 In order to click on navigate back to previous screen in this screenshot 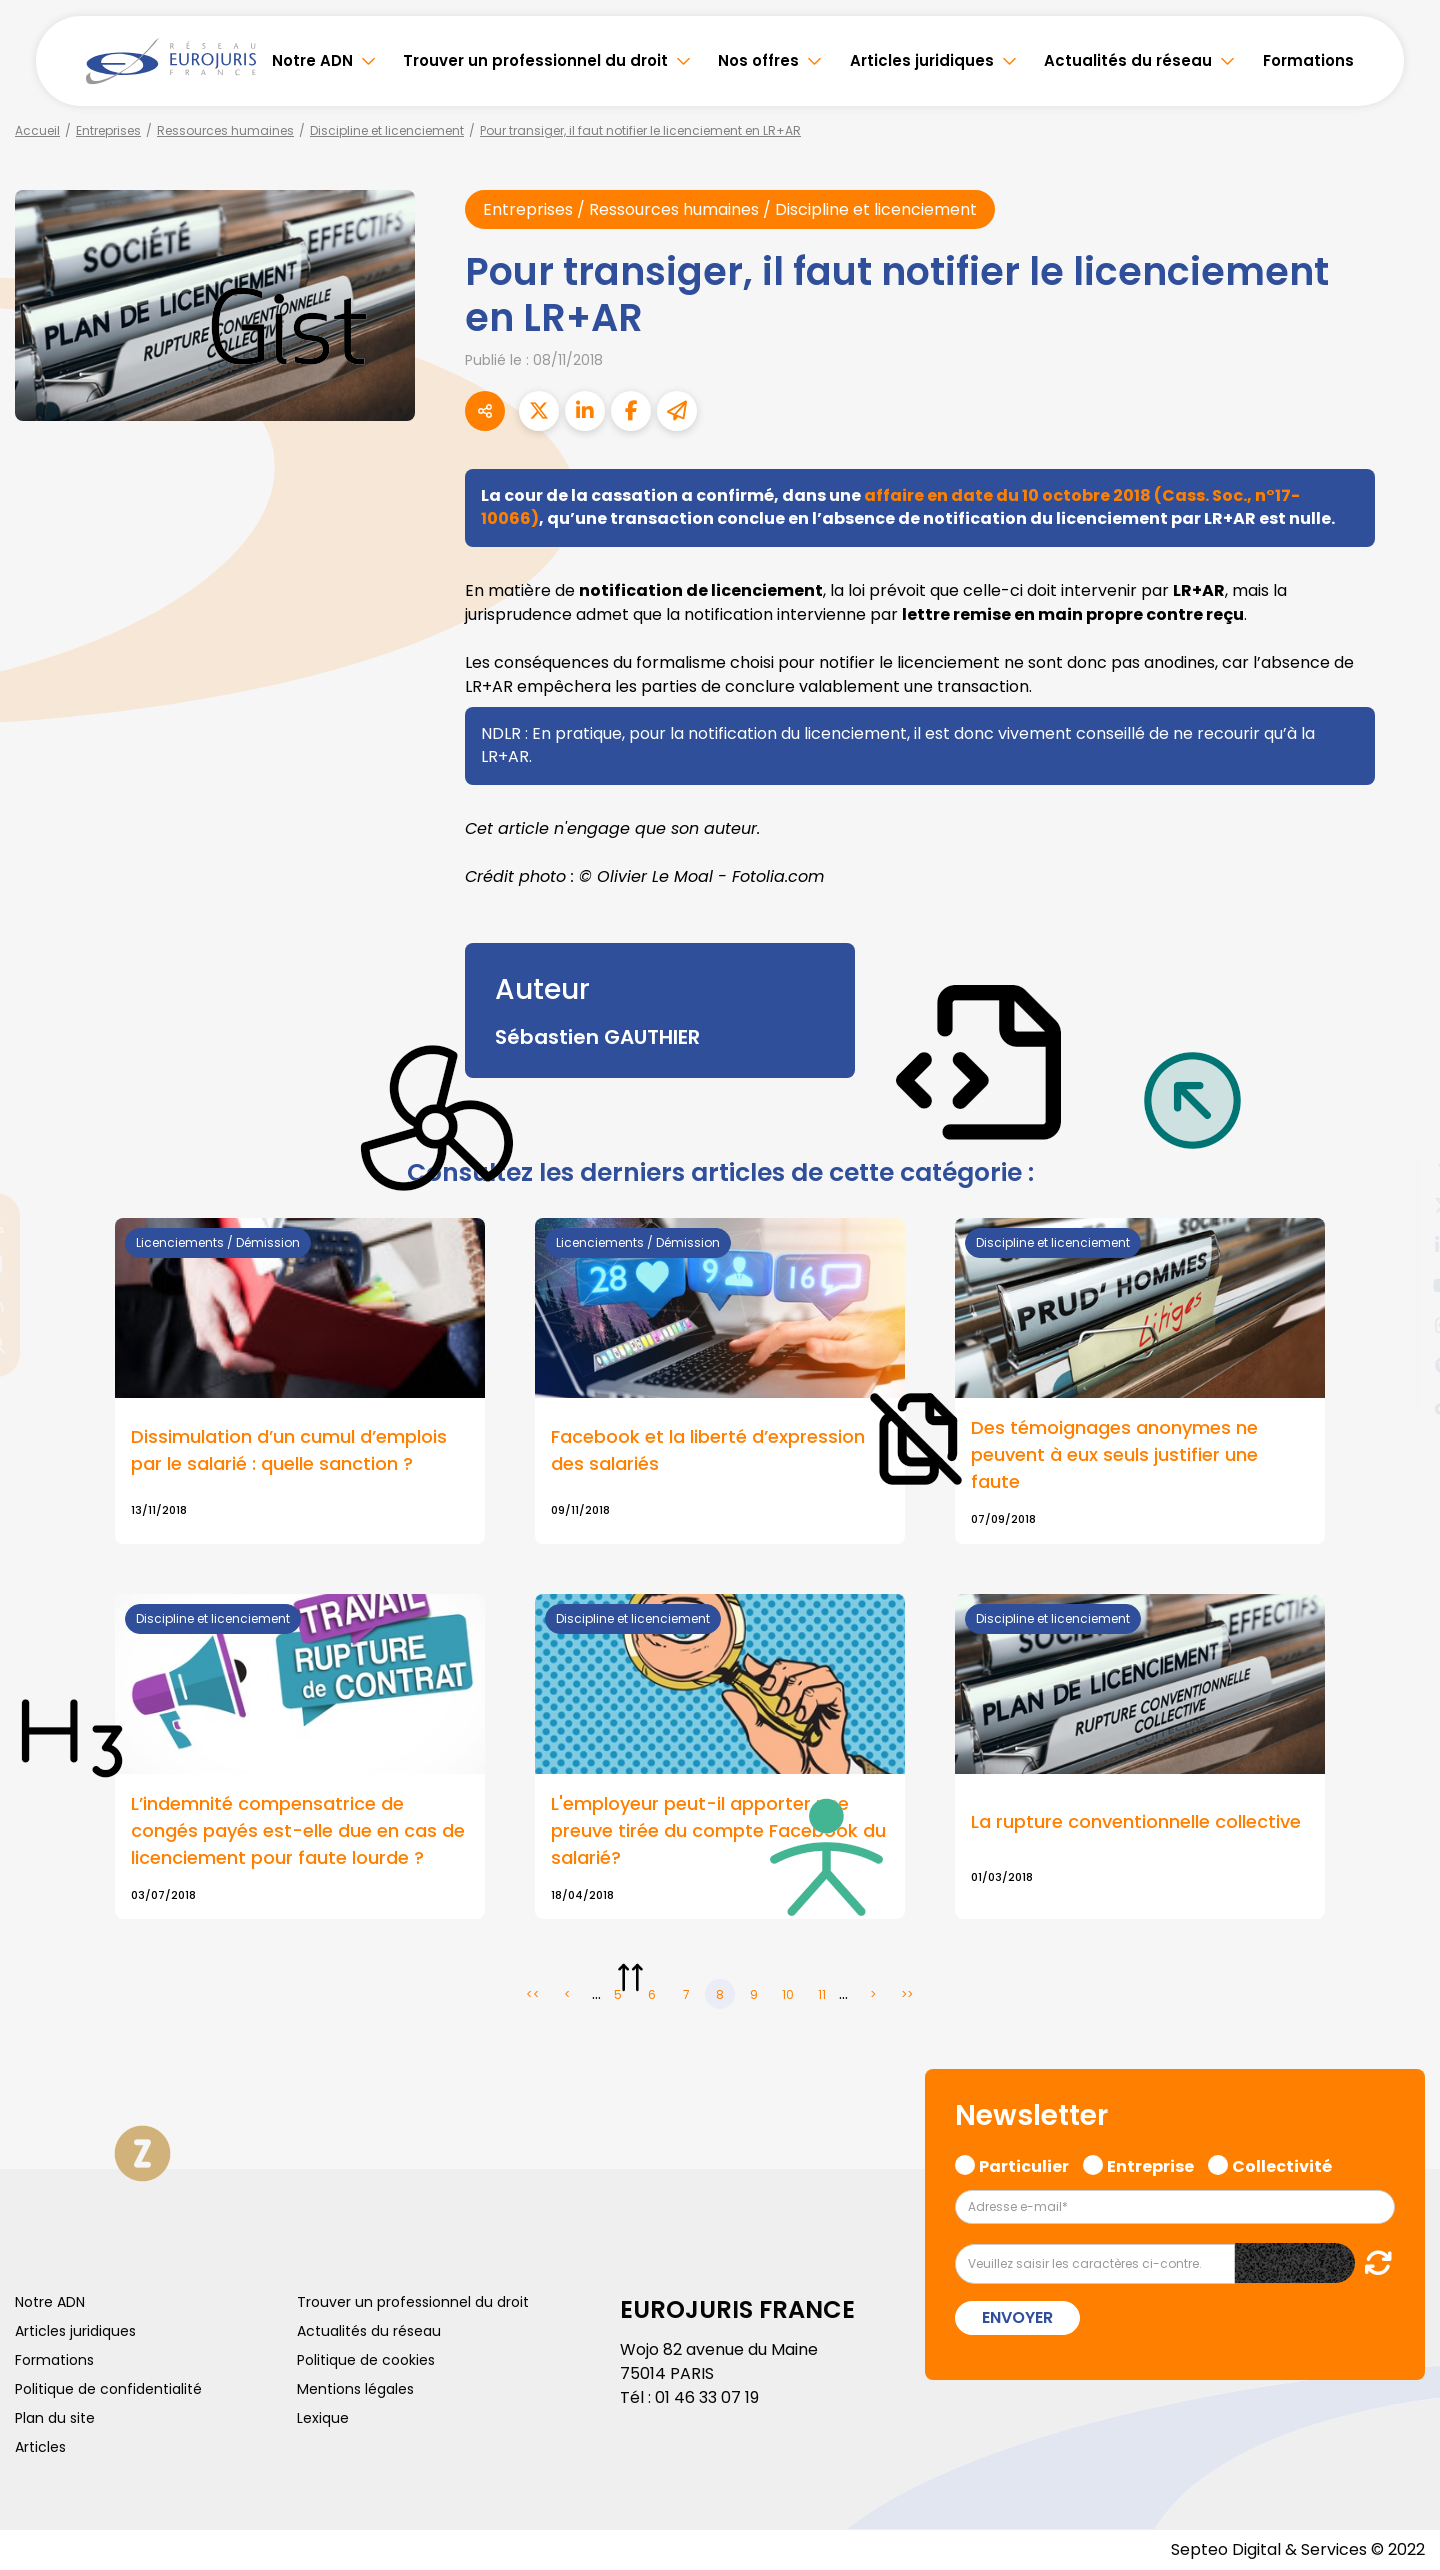, I will do `click(1192, 1100)`.